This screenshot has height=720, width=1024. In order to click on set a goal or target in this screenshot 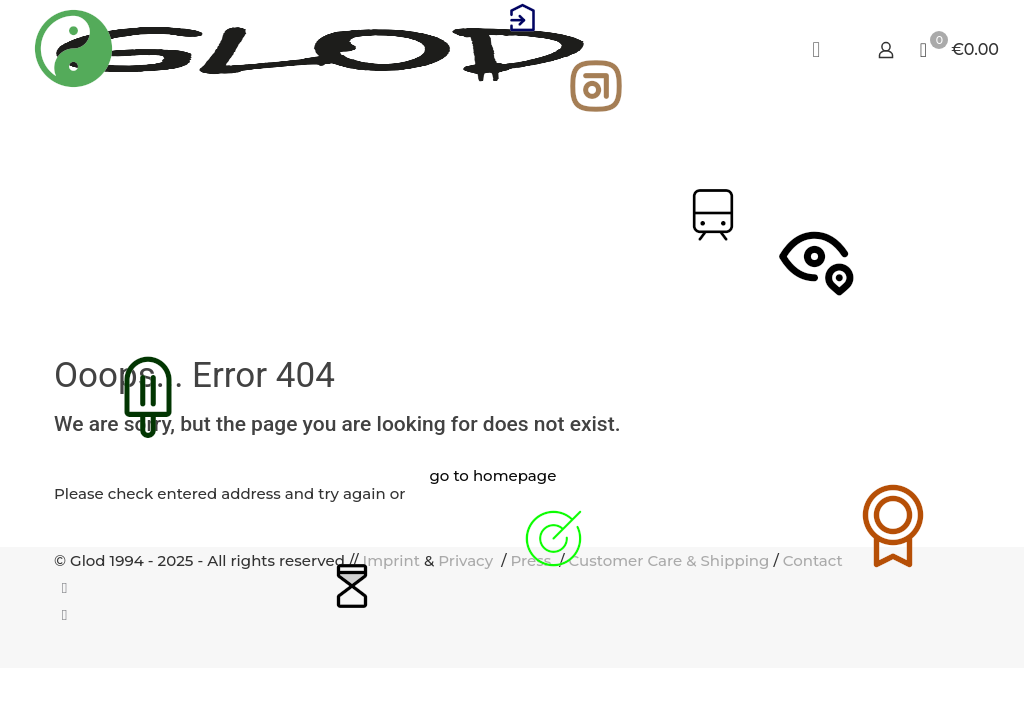, I will do `click(553, 538)`.